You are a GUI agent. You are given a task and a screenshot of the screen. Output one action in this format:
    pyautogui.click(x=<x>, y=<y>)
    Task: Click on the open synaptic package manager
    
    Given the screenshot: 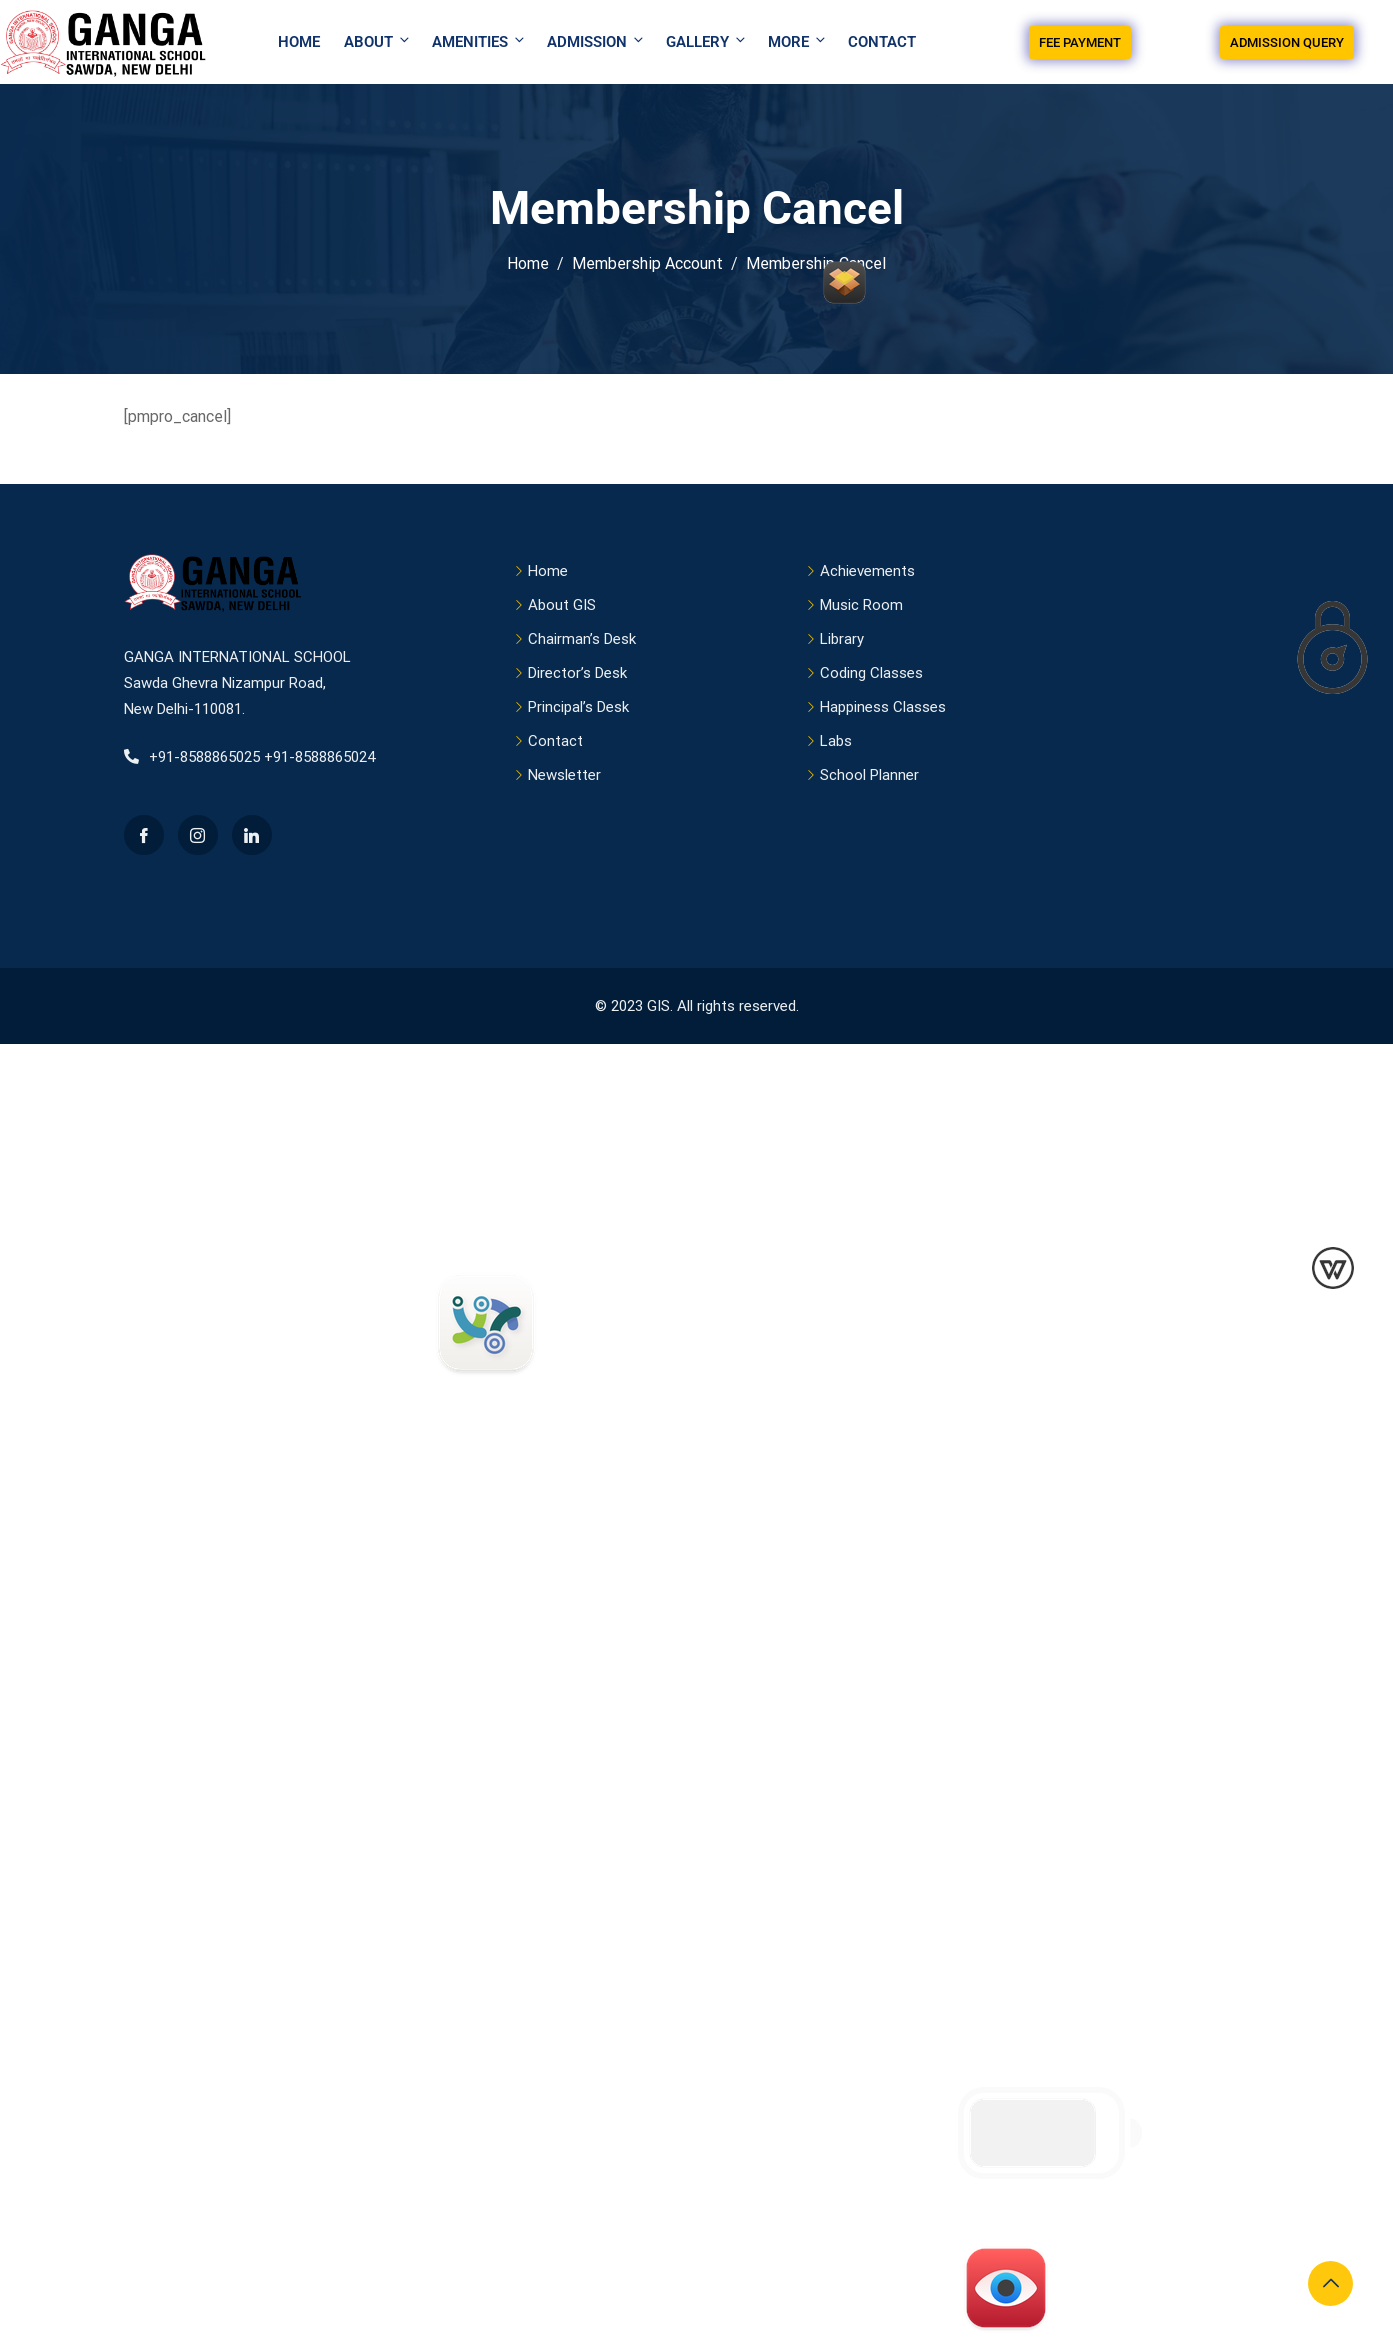 What is the action you would take?
    pyautogui.click(x=844, y=282)
    